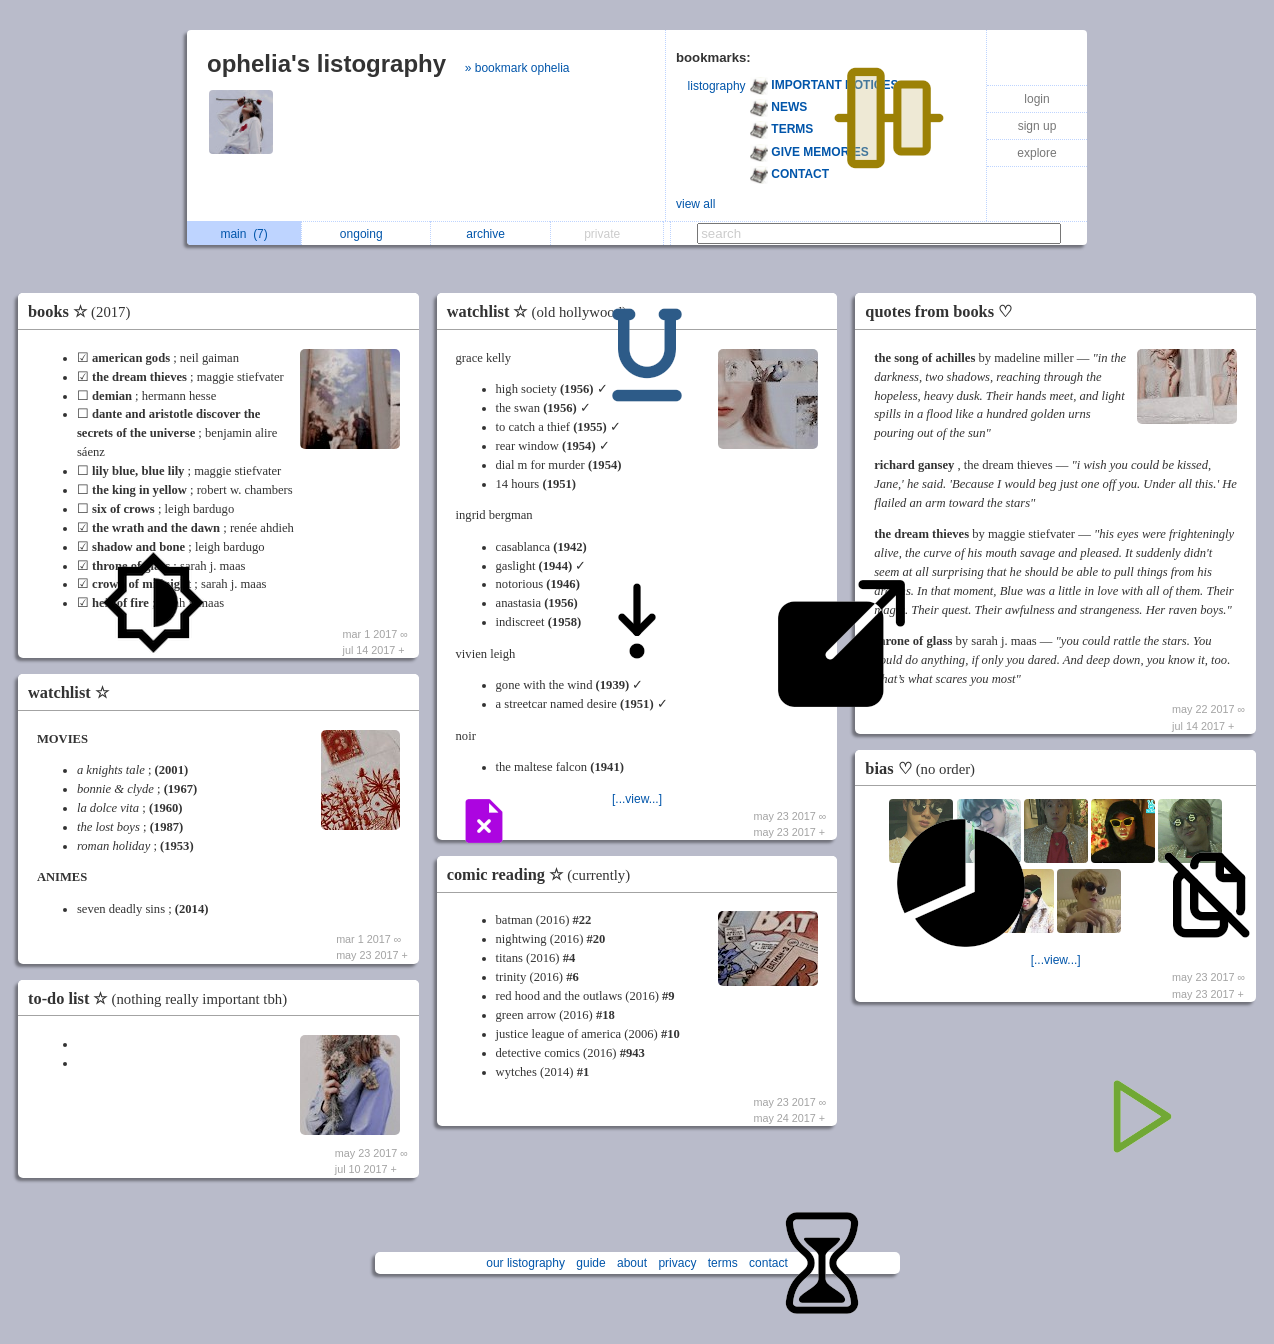  I want to click on files are unavailable or inaccessible, so click(1207, 895).